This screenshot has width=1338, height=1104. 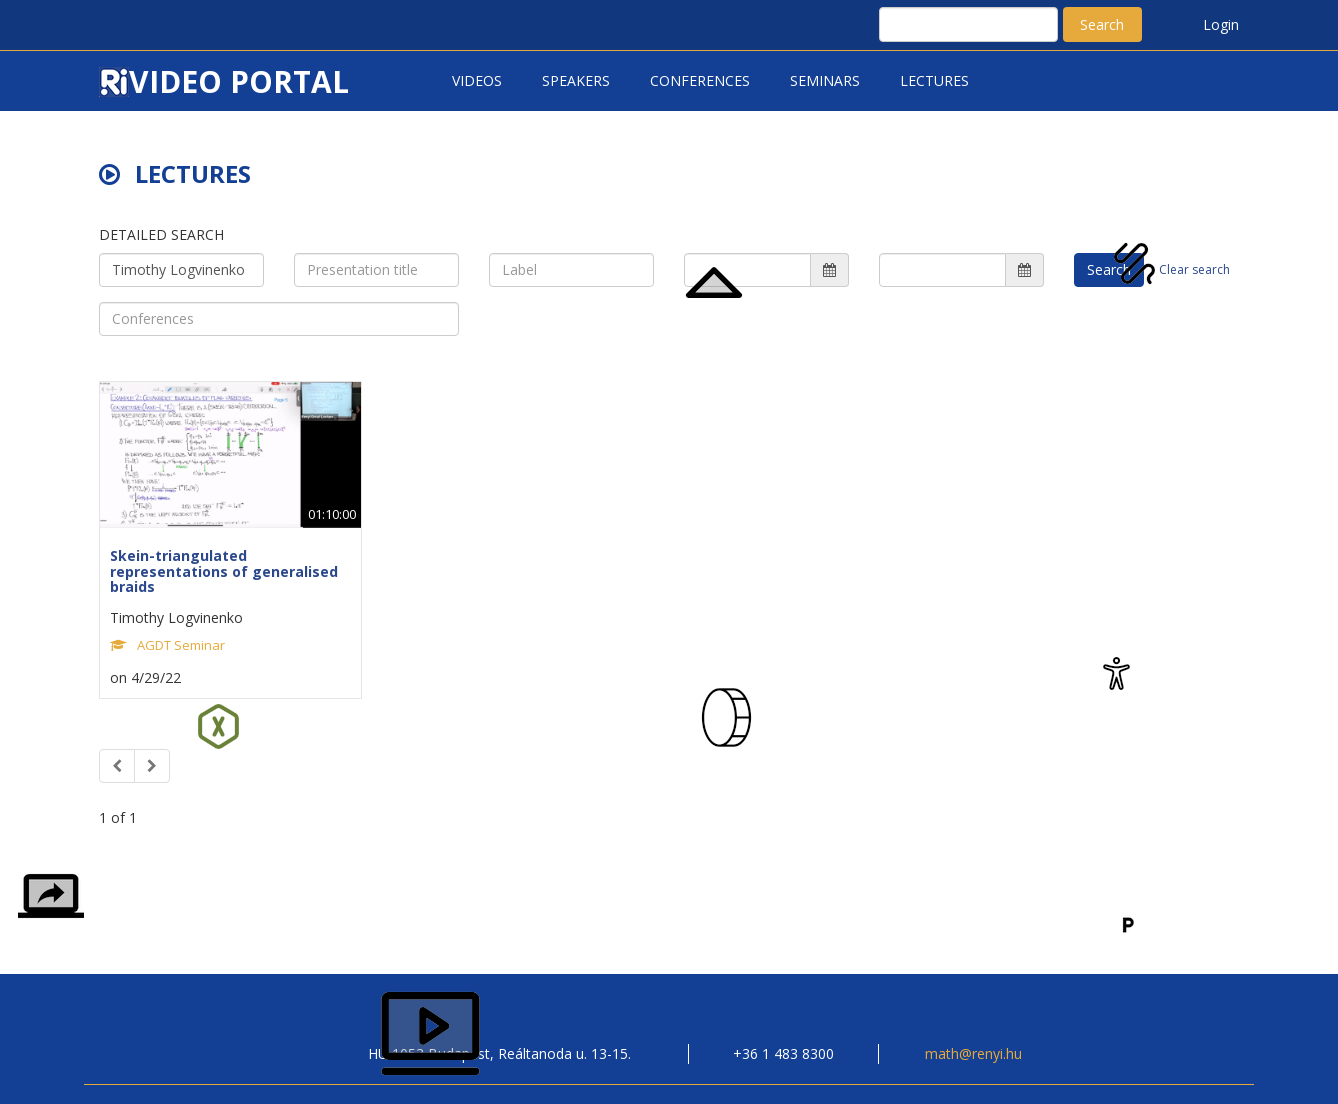 I want to click on access freehand drawing or annotation tools, so click(x=1134, y=263).